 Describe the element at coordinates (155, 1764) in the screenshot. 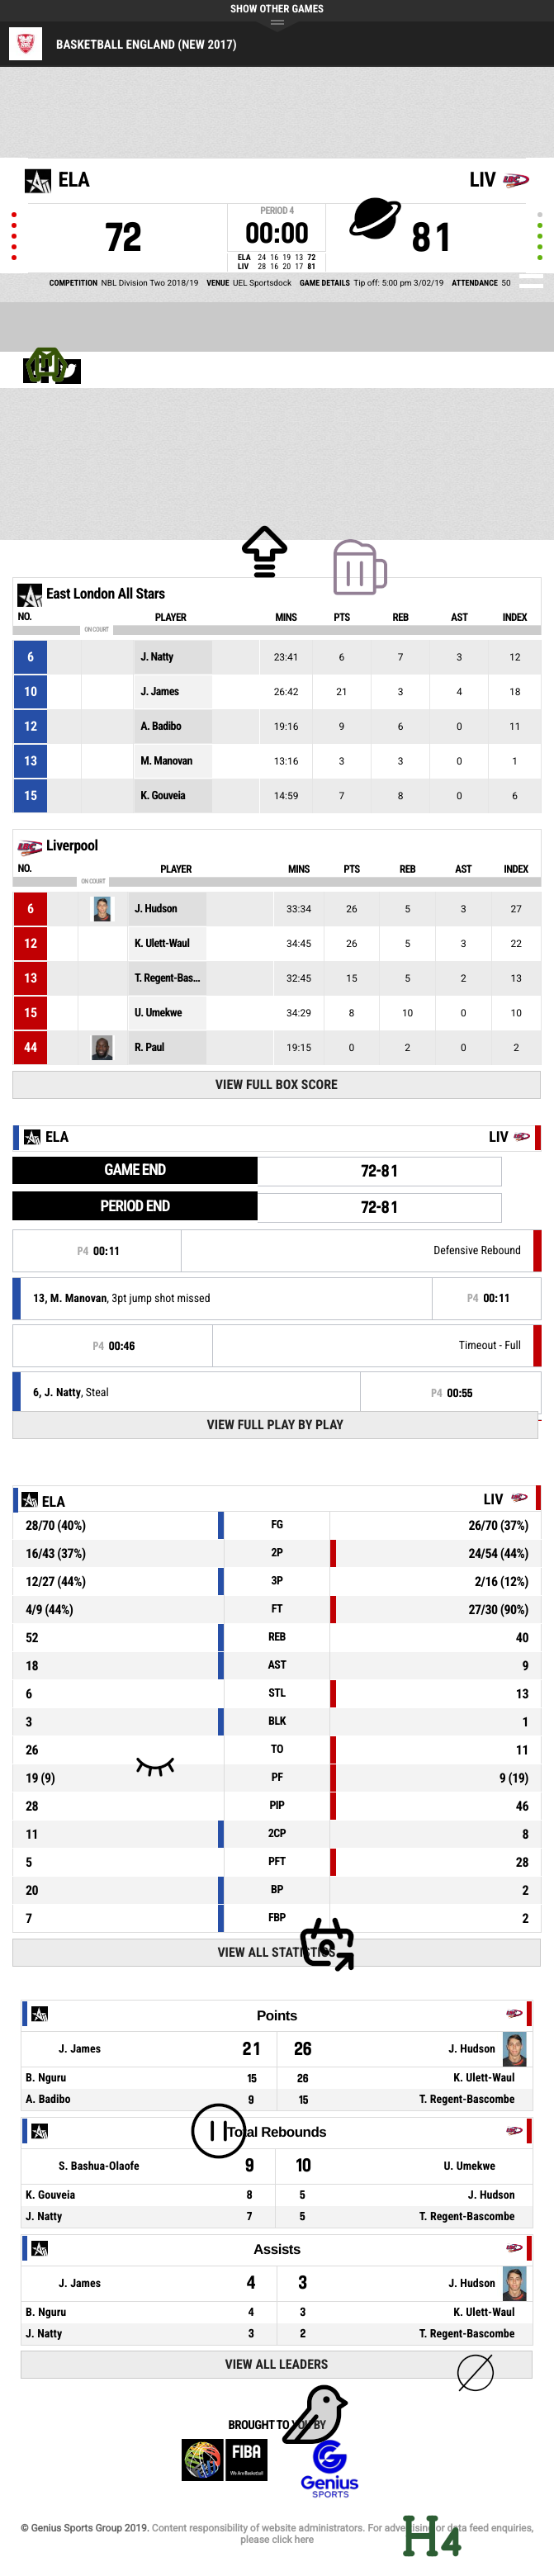

I see `hide password or sensitive content` at that location.